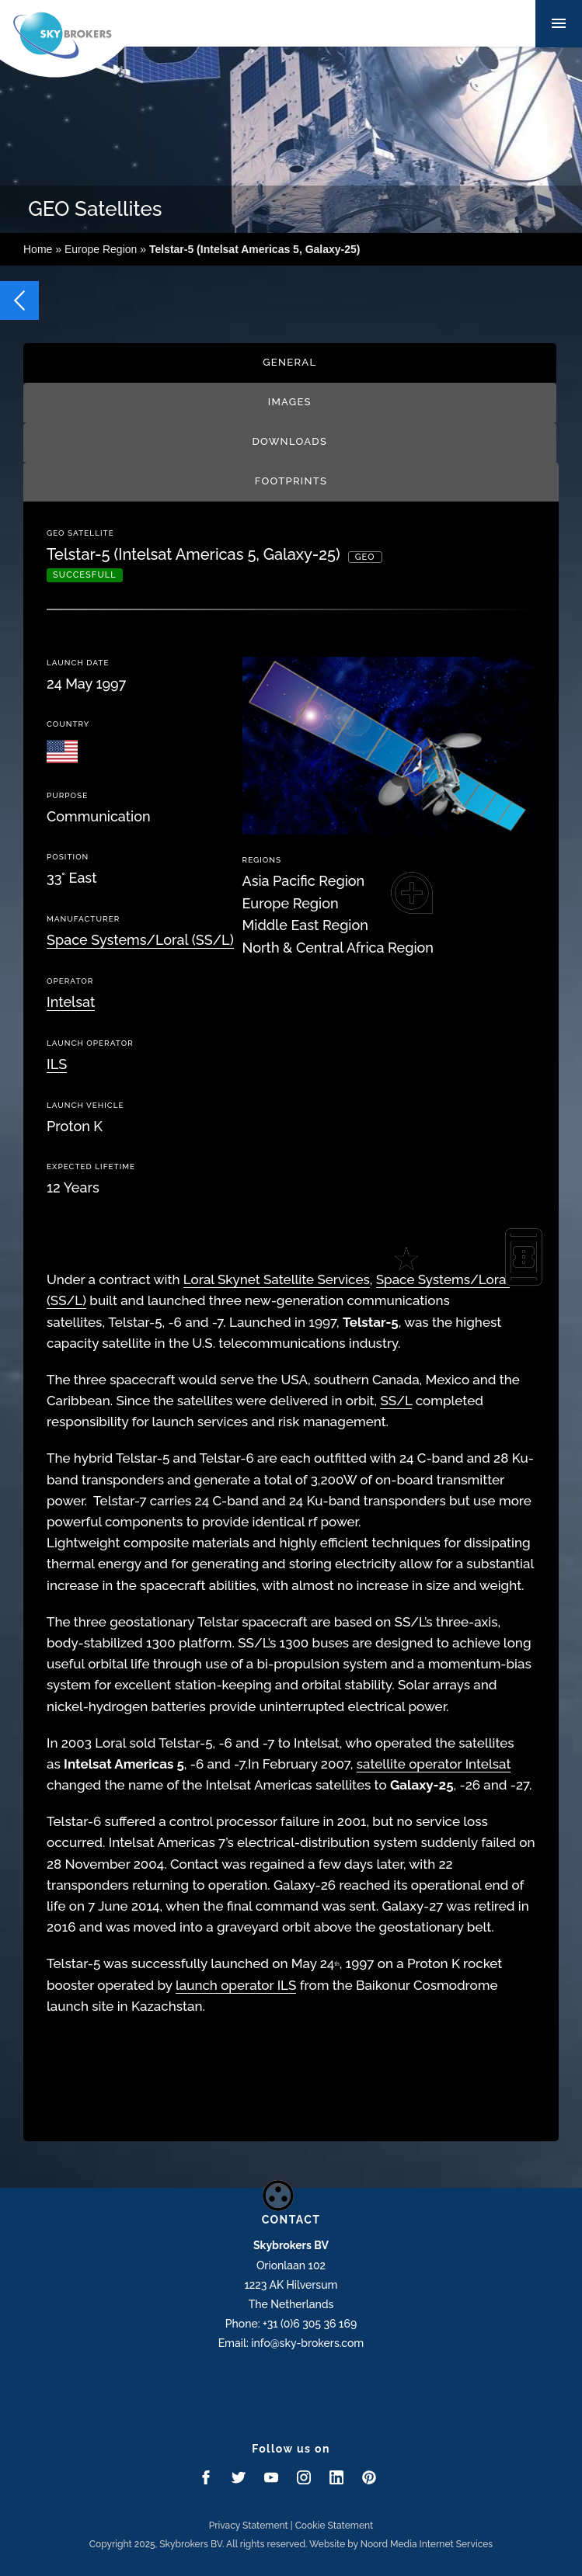  What do you see at coordinates (524, 1257) in the screenshot?
I see `book an appointment or reservation online` at bounding box center [524, 1257].